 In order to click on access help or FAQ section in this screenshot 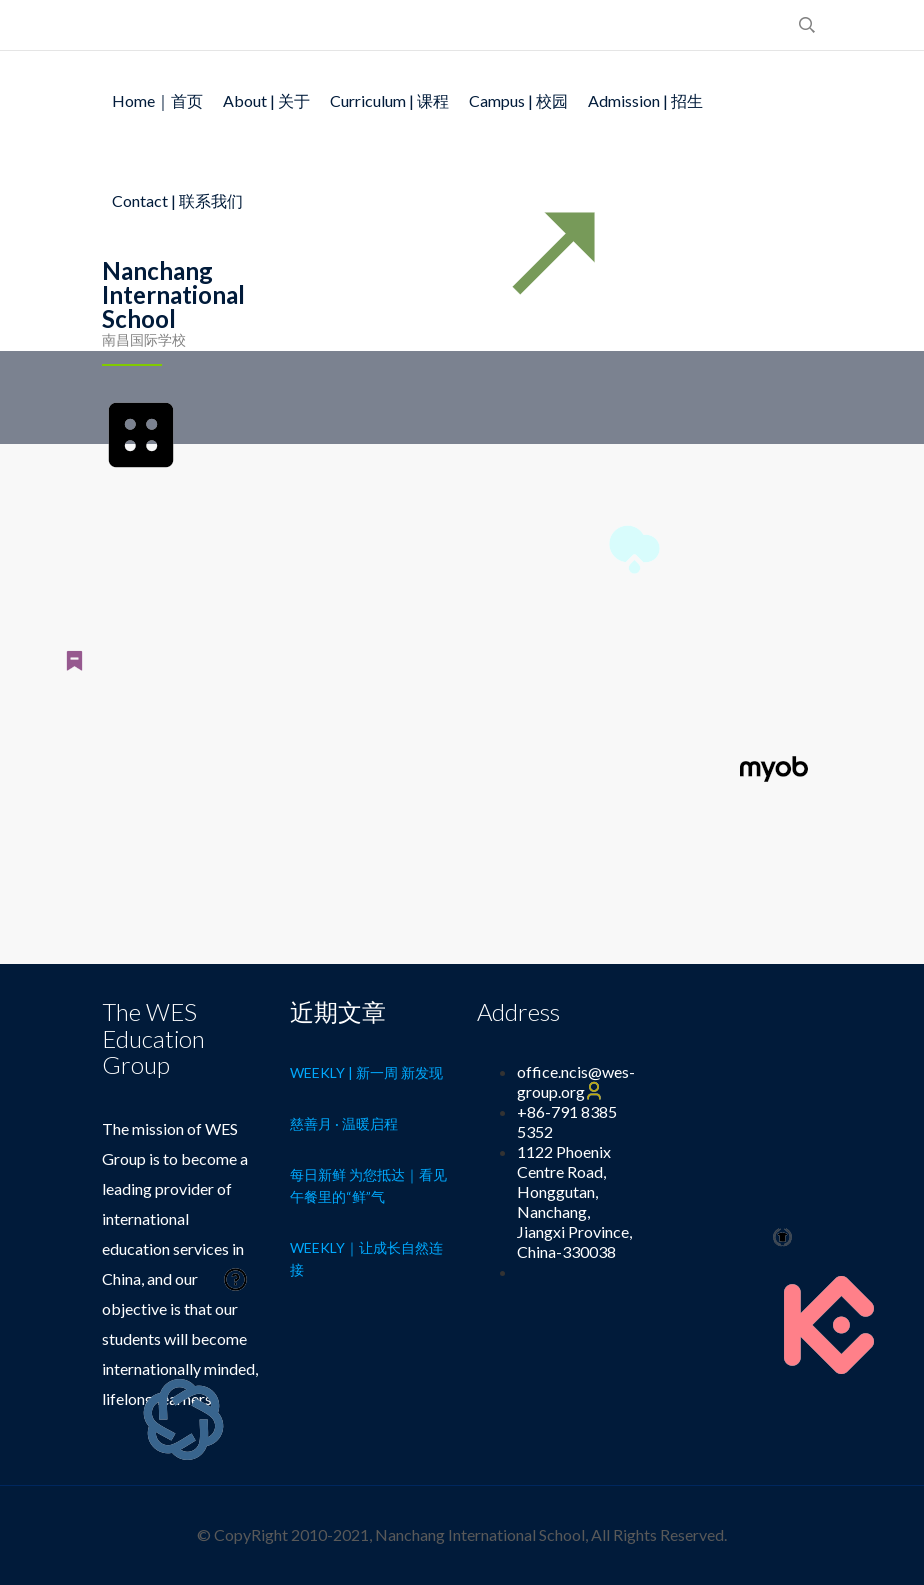, I will do `click(235, 1279)`.